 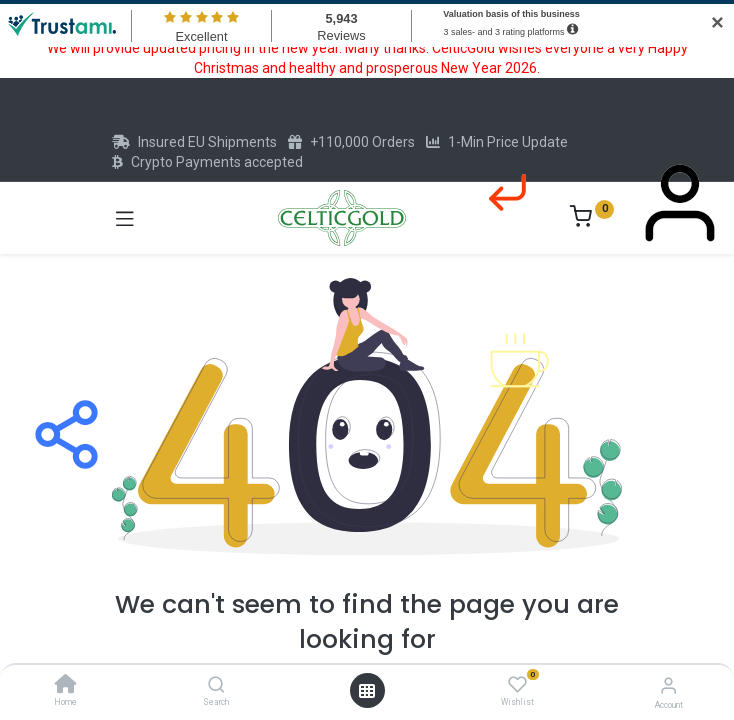 What do you see at coordinates (66, 434) in the screenshot?
I see `share content with others` at bounding box center [66, 434].